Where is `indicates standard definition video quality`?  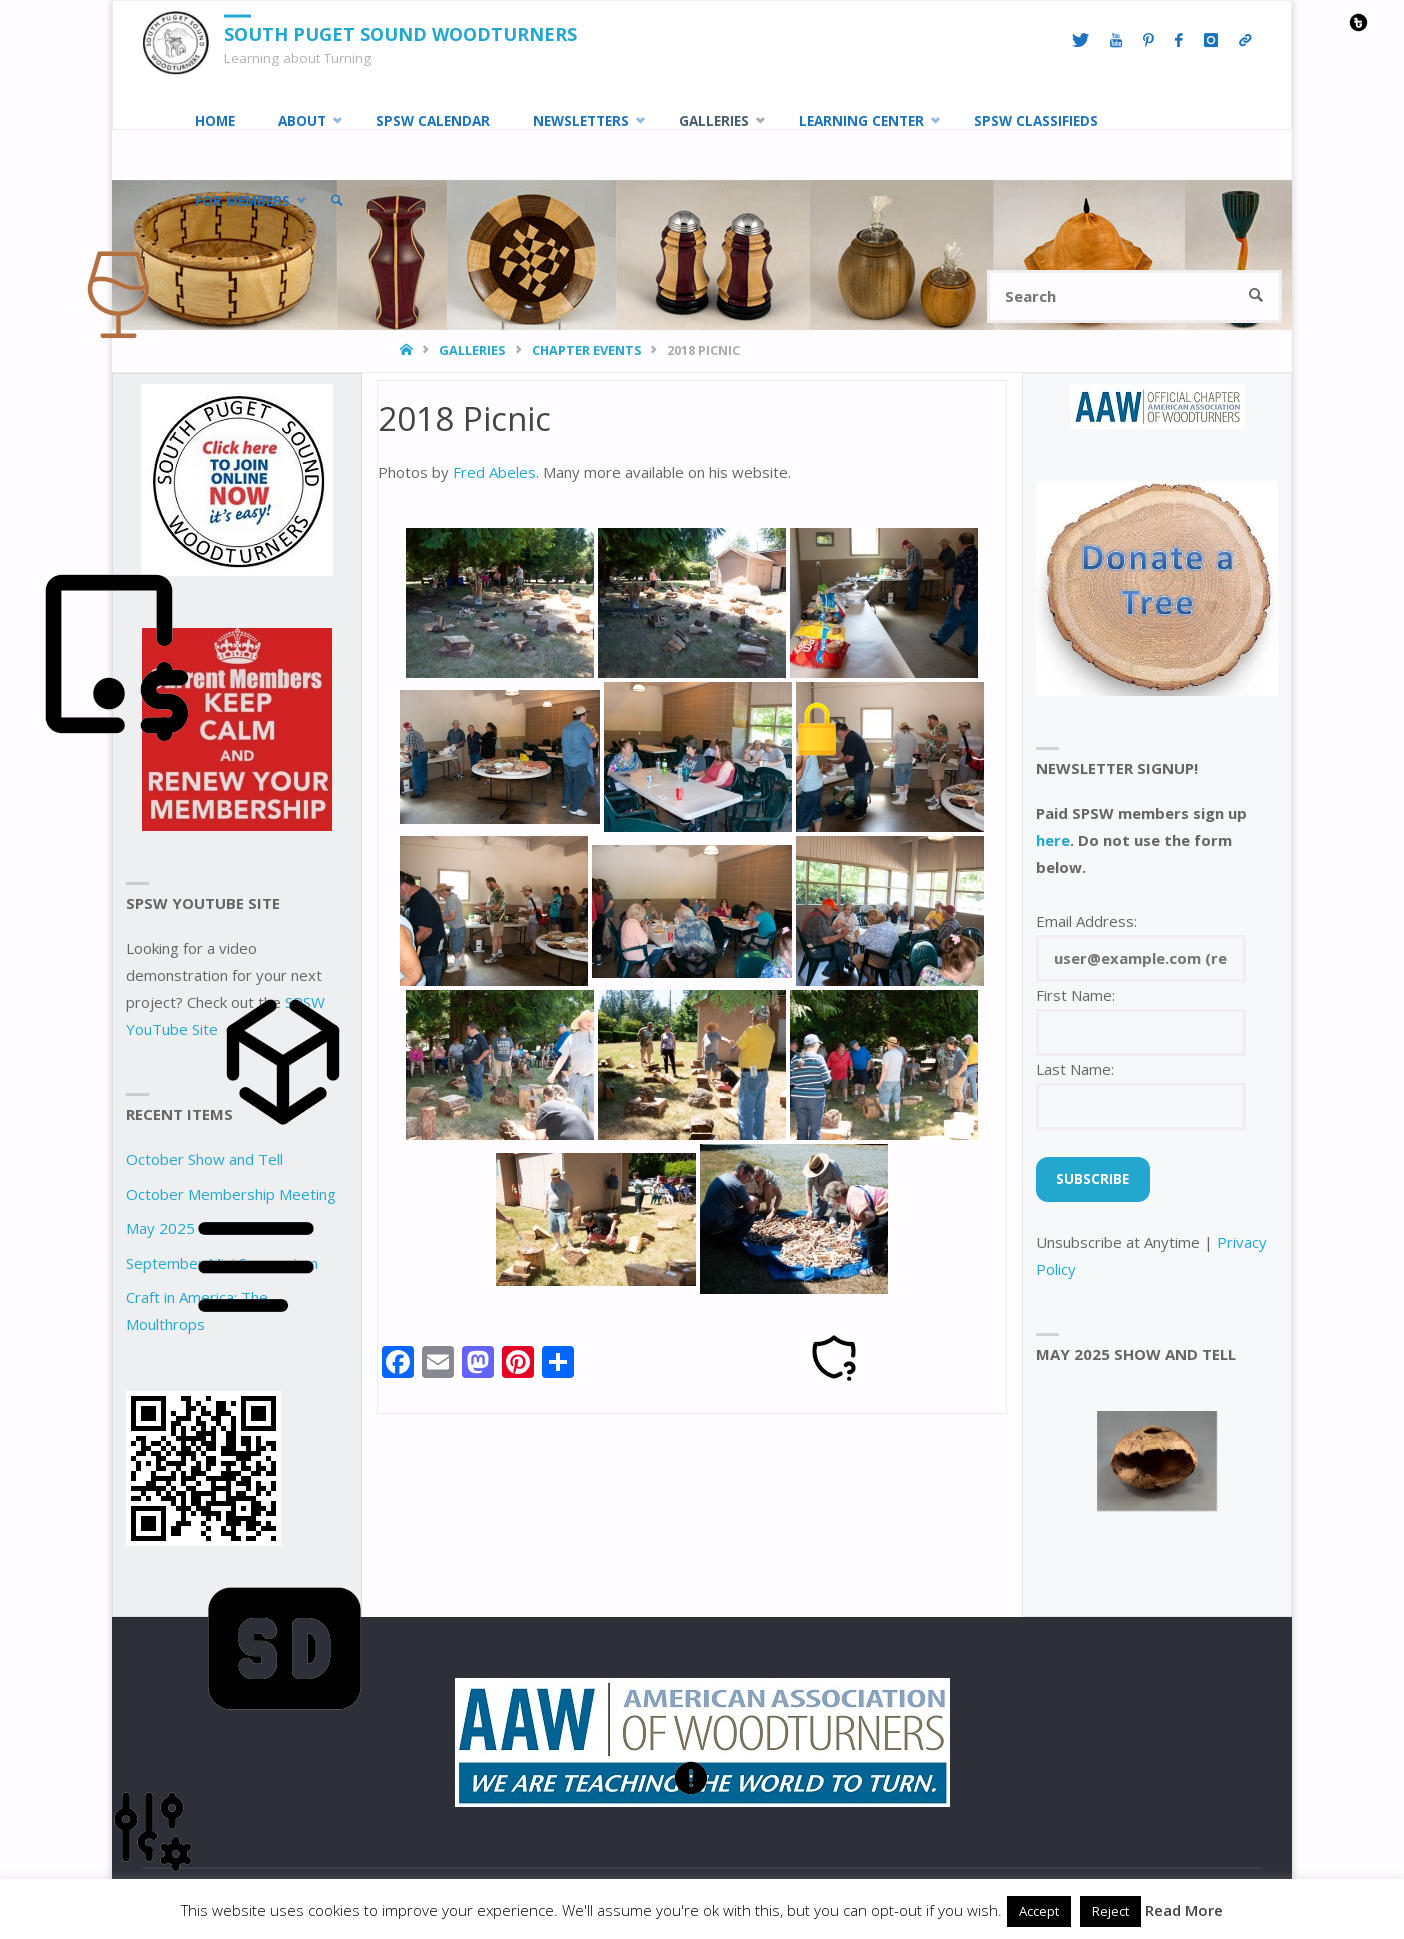
indicates standard definition video quality is located at coordinates (284, 1648).